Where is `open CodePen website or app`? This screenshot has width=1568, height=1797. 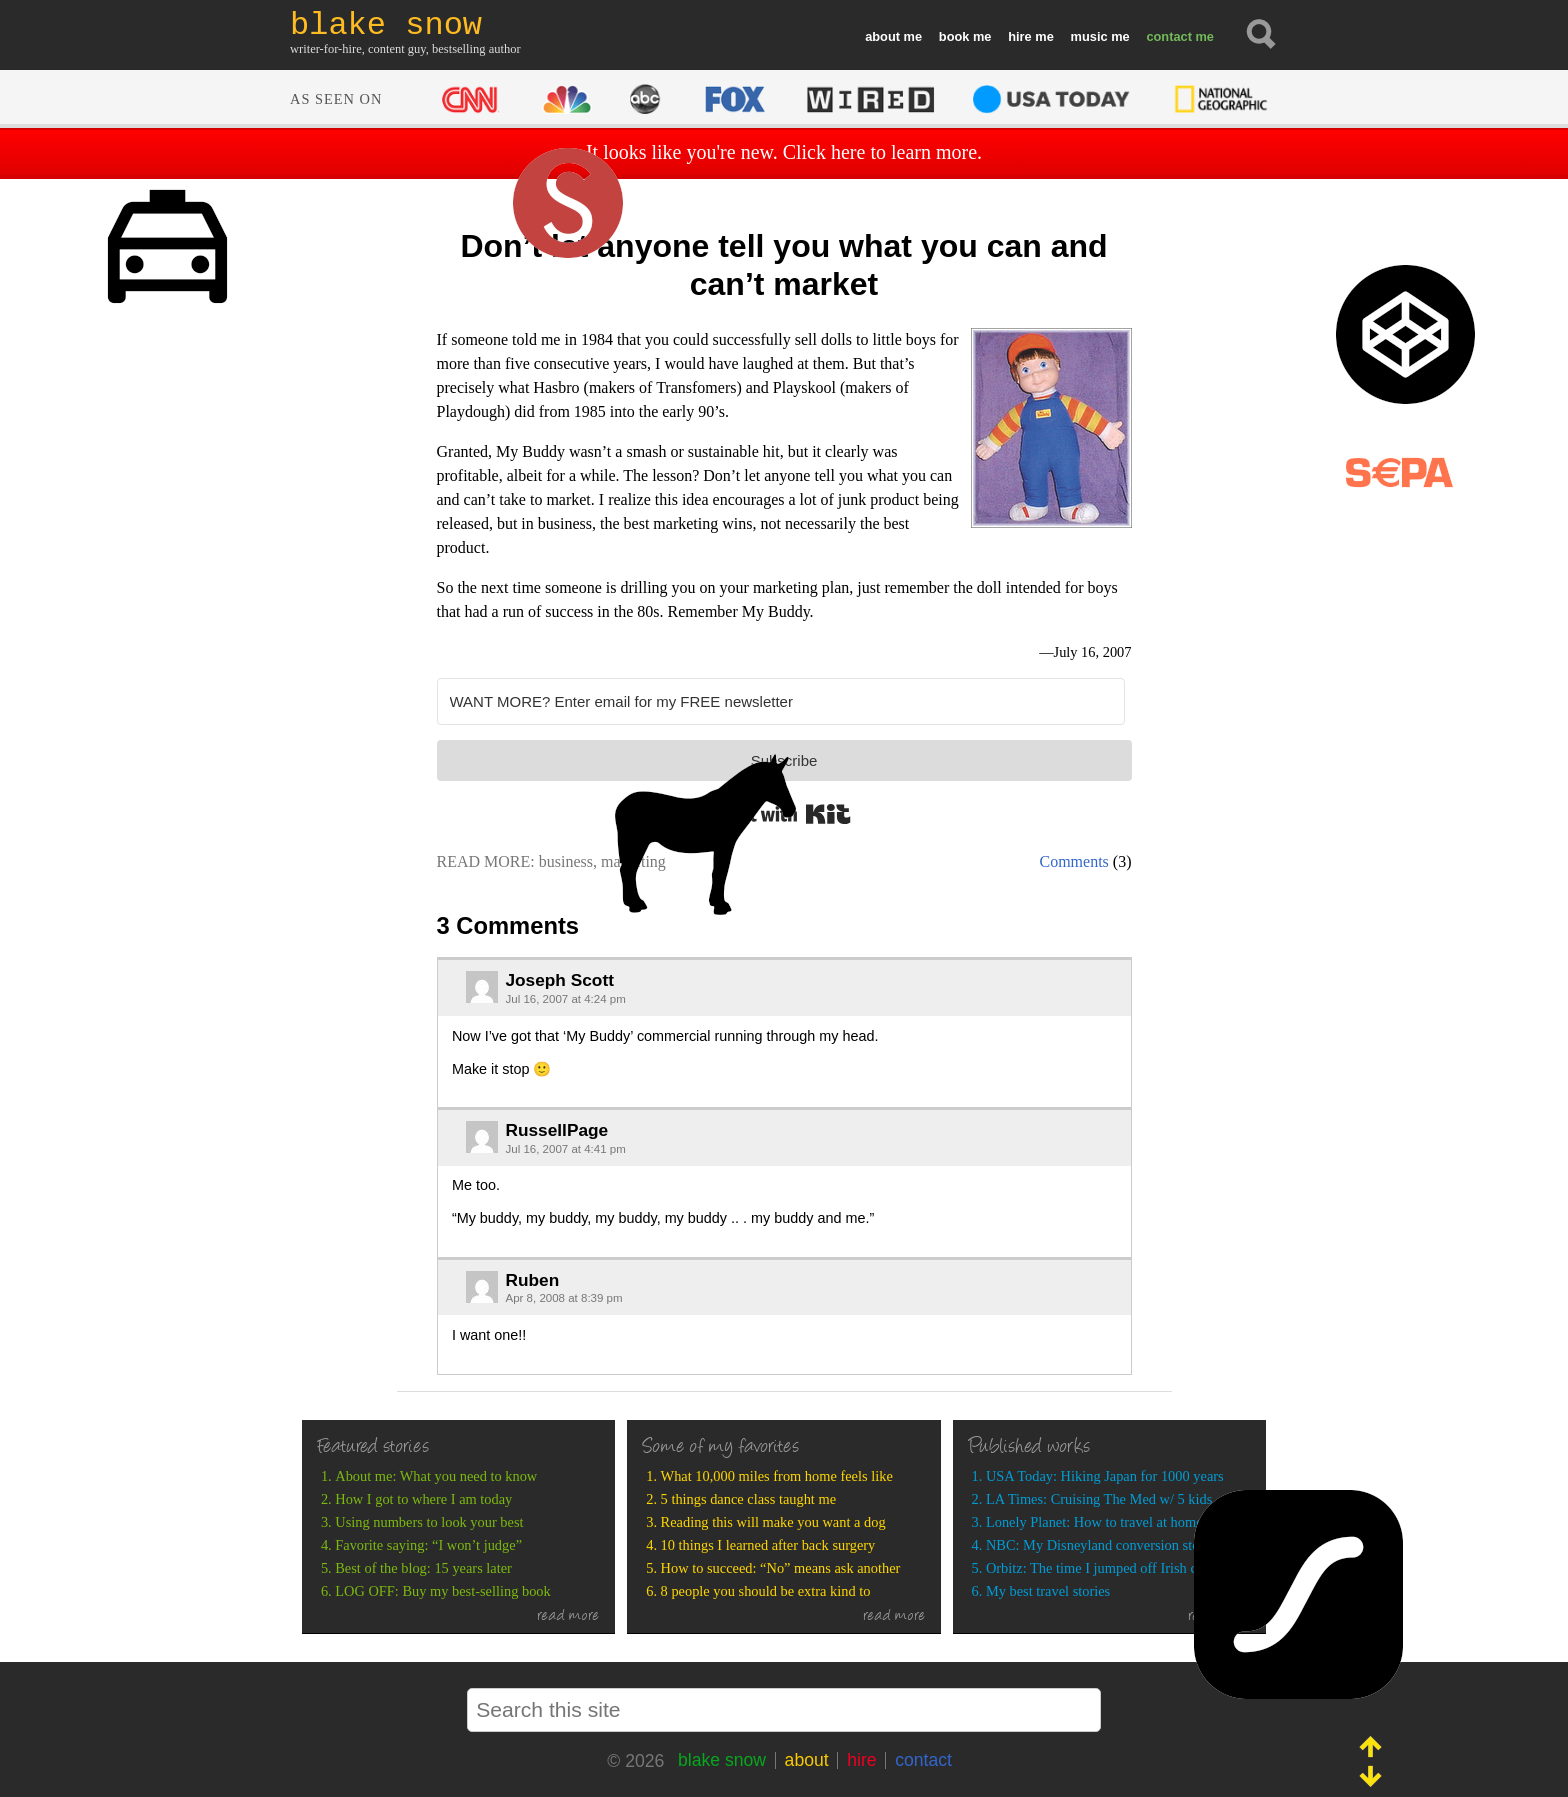 open CodePen website or app is located at coordinates (1405, 334).